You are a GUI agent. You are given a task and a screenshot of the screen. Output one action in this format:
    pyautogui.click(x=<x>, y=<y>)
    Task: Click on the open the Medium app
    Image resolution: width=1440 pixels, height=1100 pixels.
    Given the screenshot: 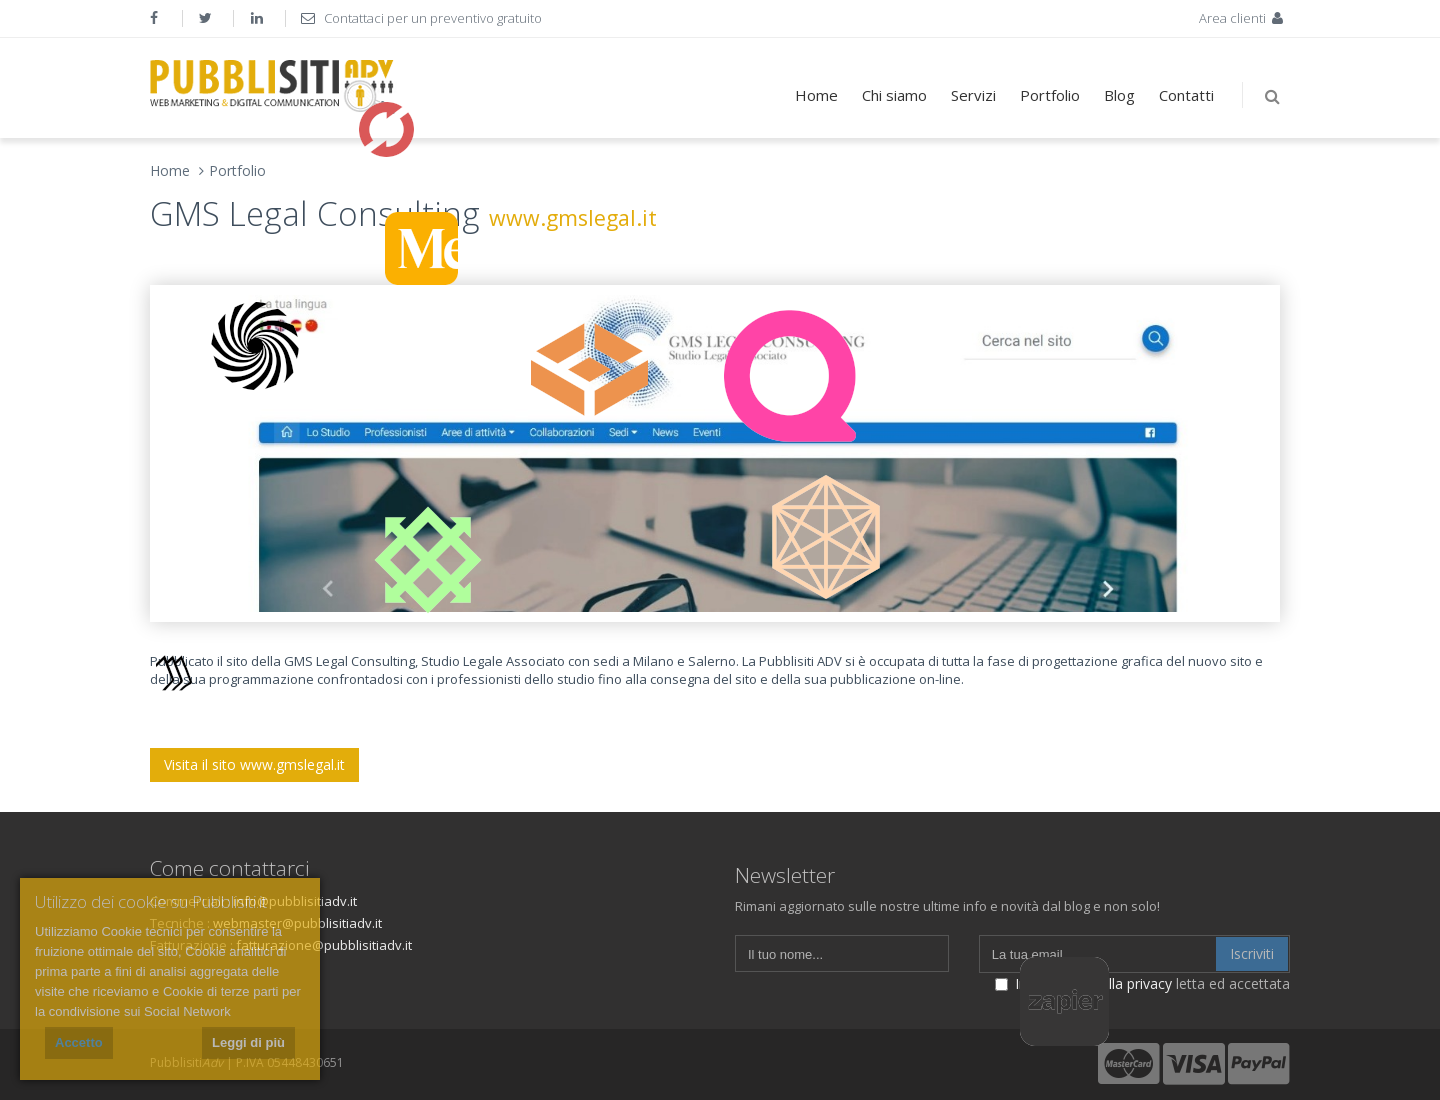 What is the action you would take?
    pyautogui.click(x=421, y=248)
    